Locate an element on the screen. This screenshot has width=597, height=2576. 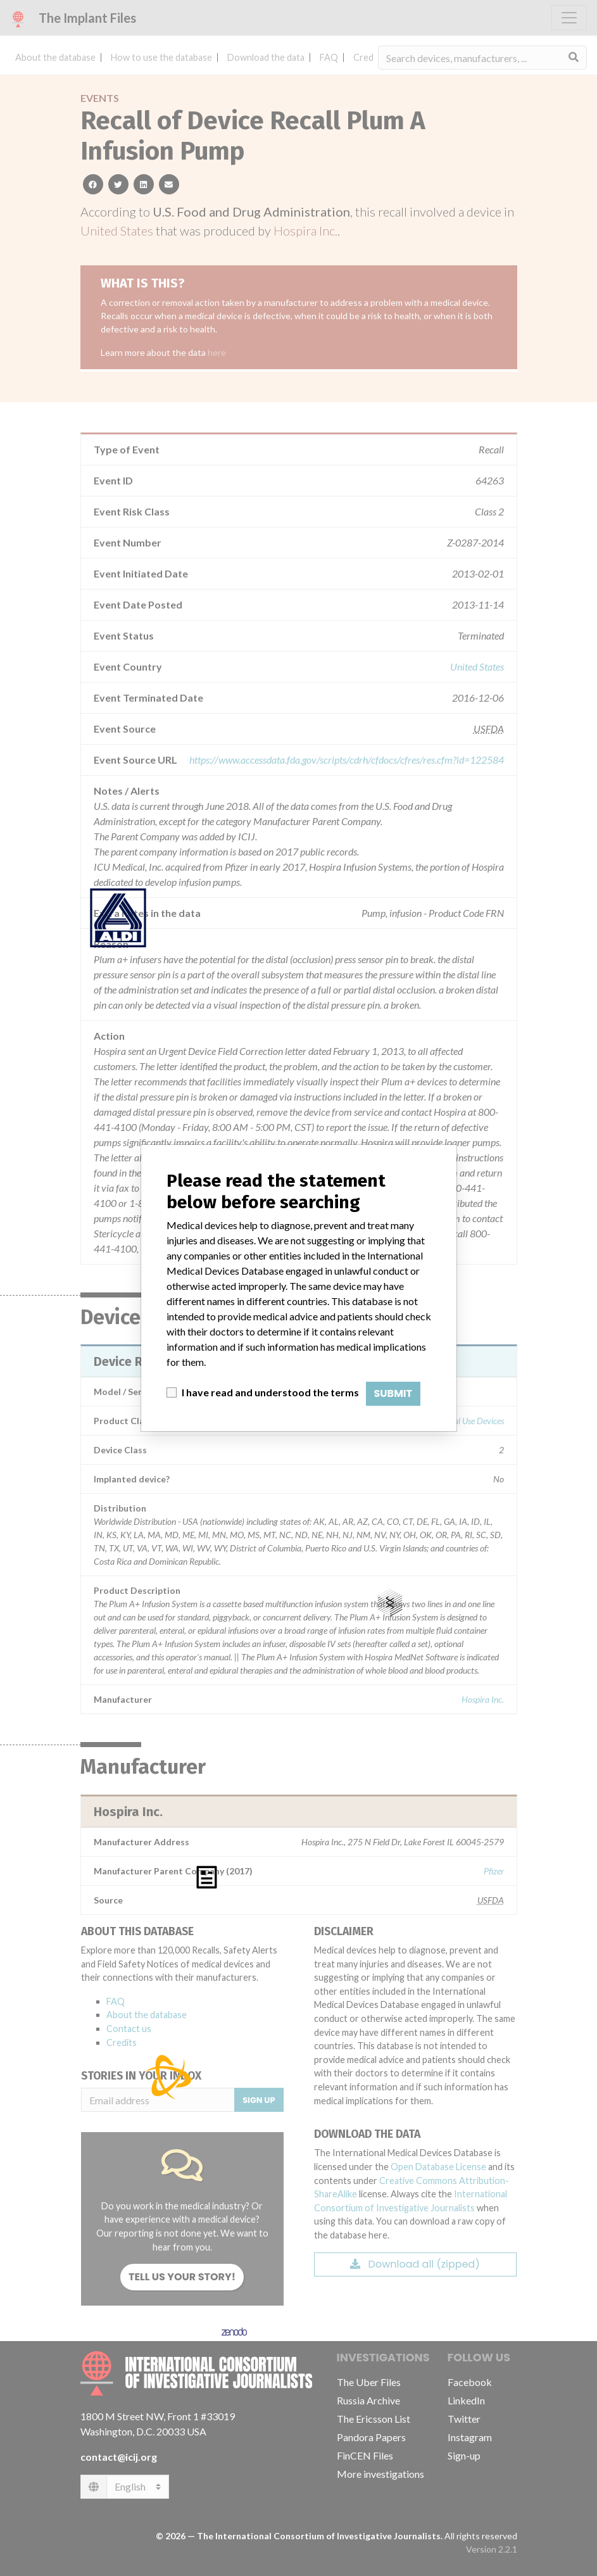
launch Battle.net gaming client is located at coordinates (168, 2077).